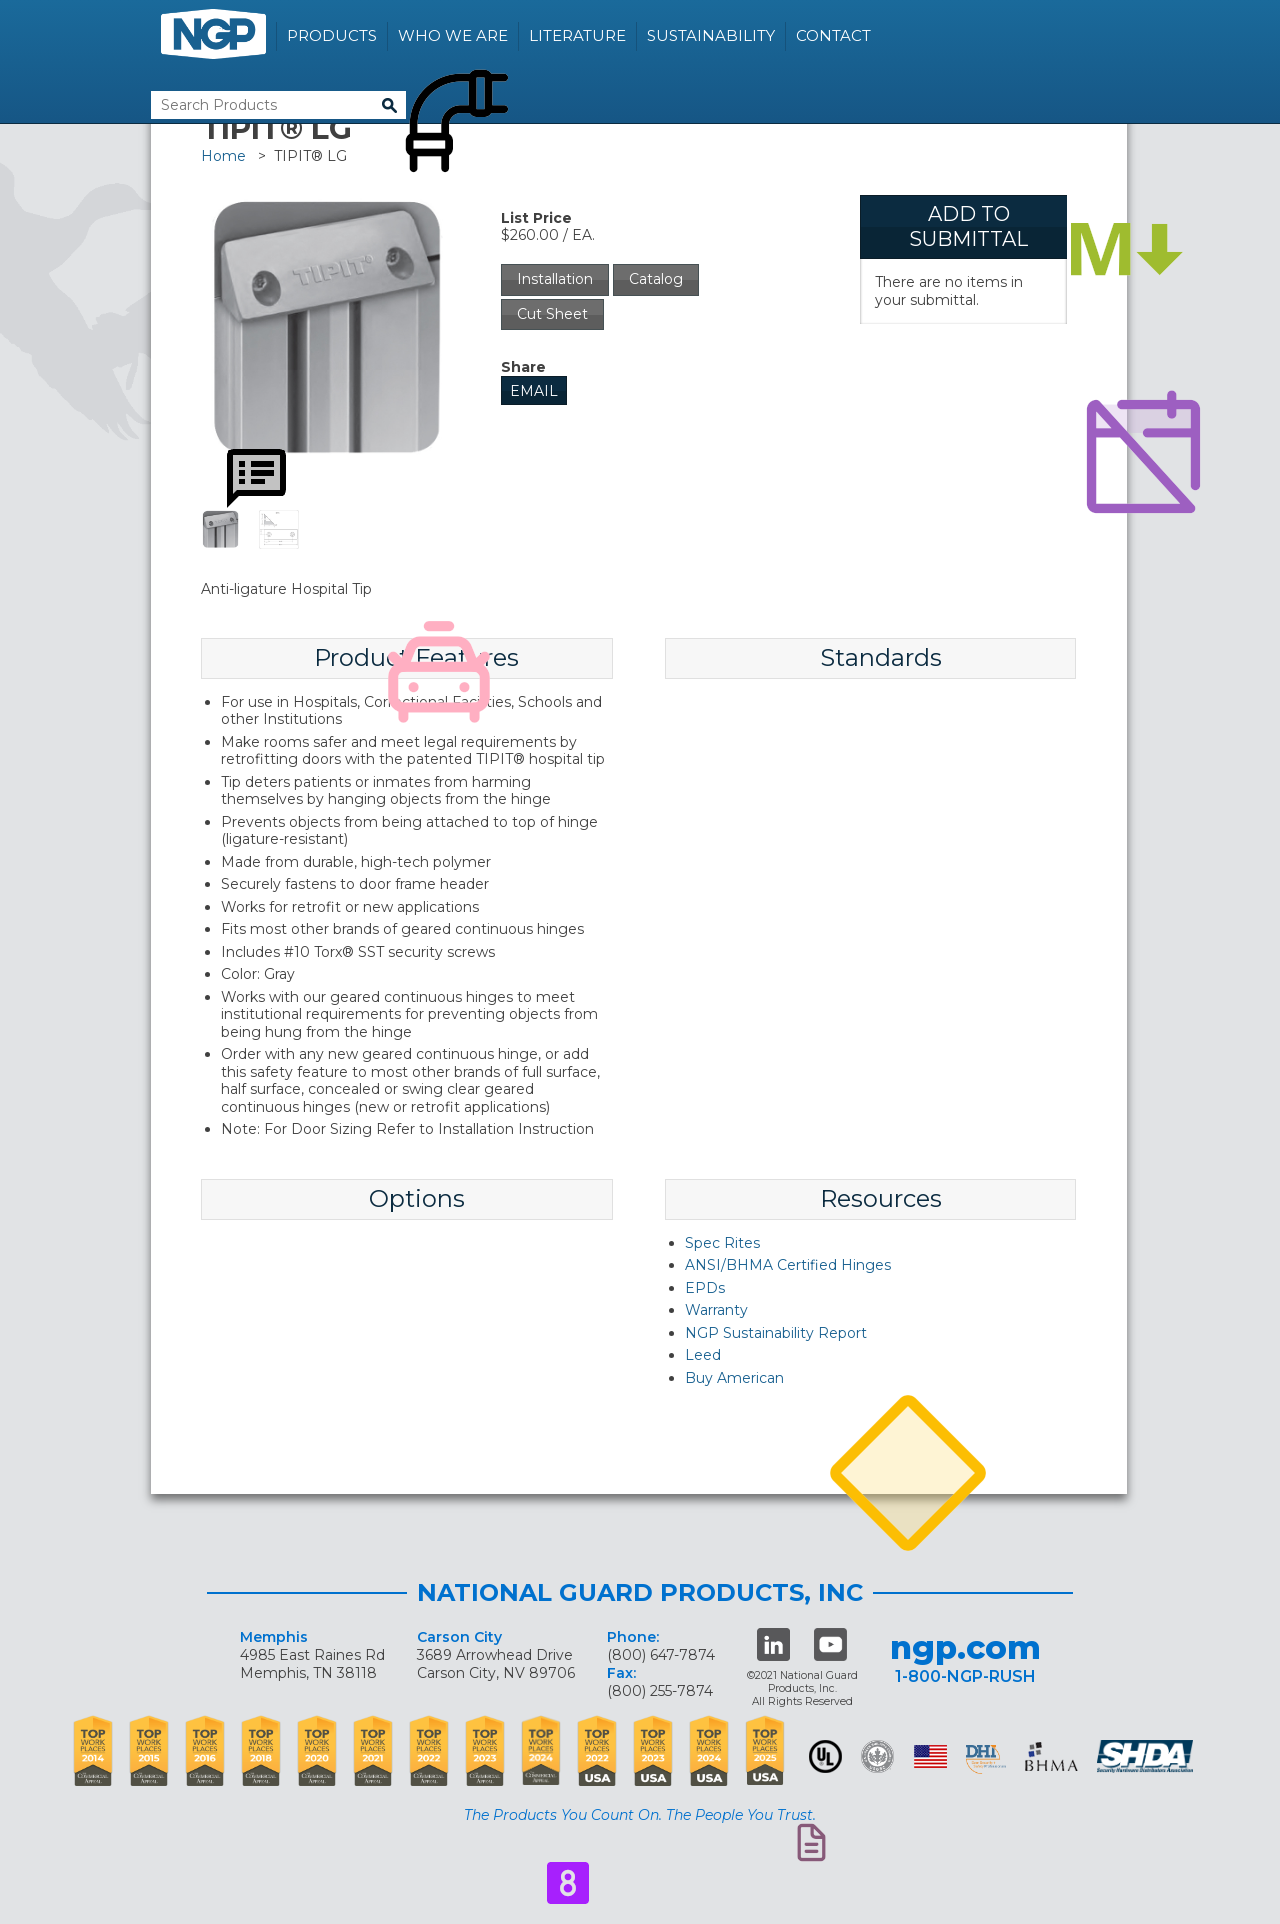 The image size is (1280, 1924). Describe the element at coordinates (439, 677) in the screenshot. I see `request a taxi or cab ride` at that location.